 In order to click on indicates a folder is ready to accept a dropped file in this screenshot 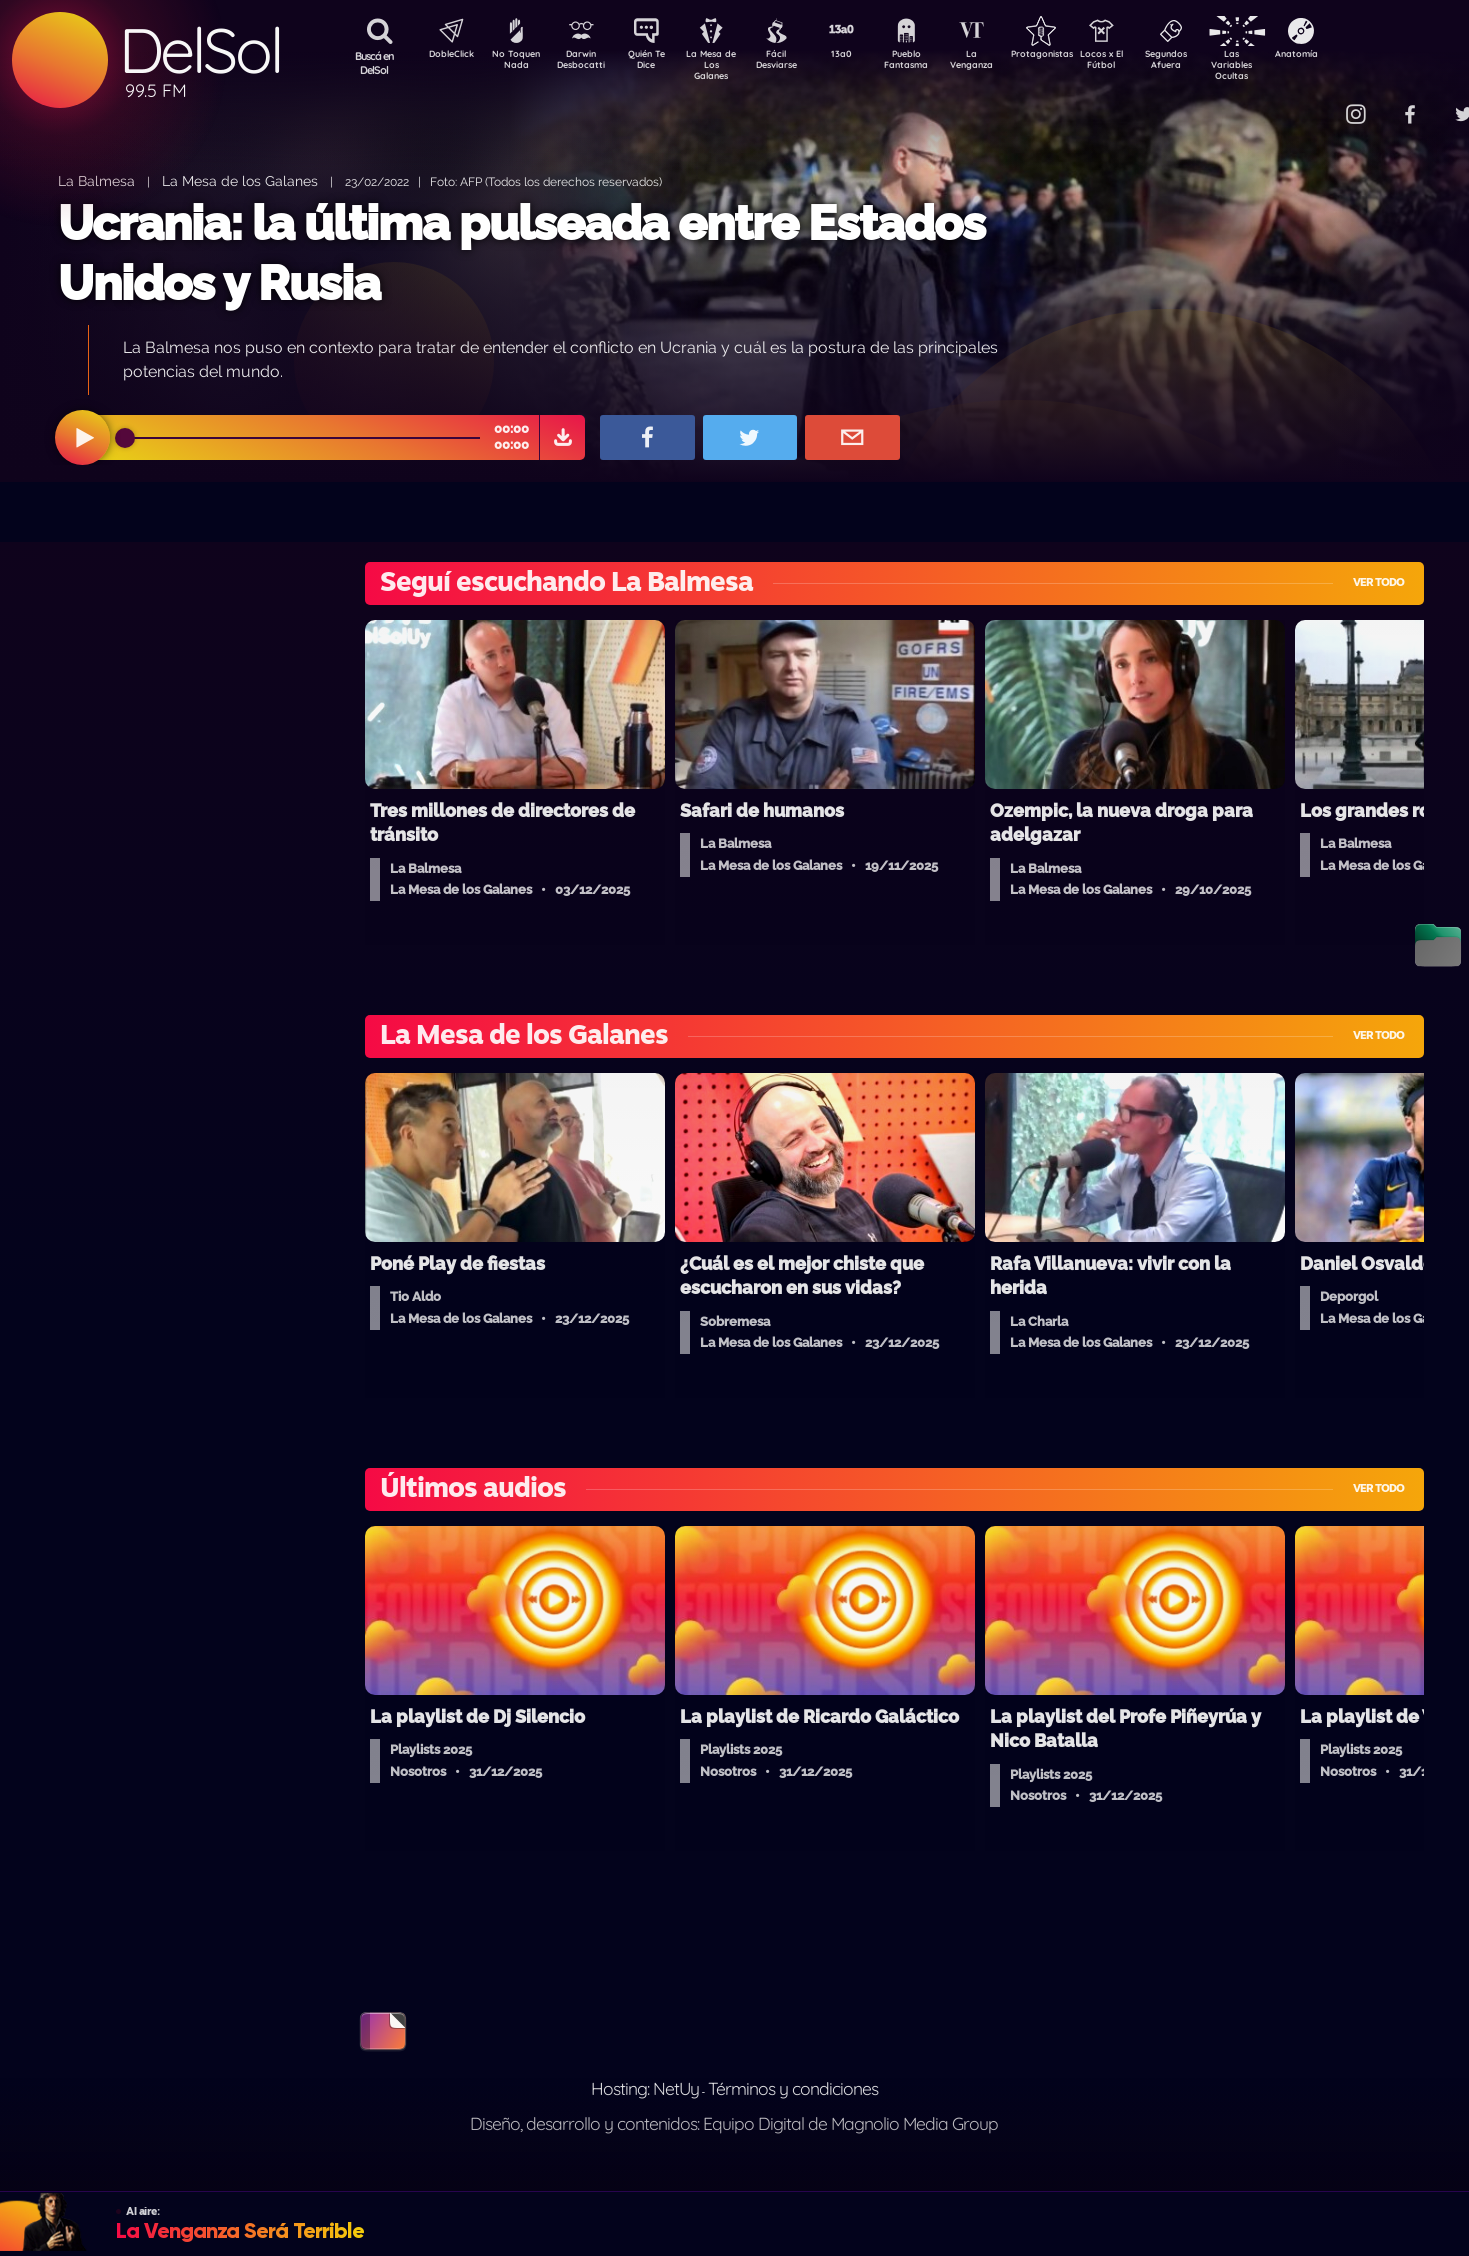, I will do `click(1438, 945)`.